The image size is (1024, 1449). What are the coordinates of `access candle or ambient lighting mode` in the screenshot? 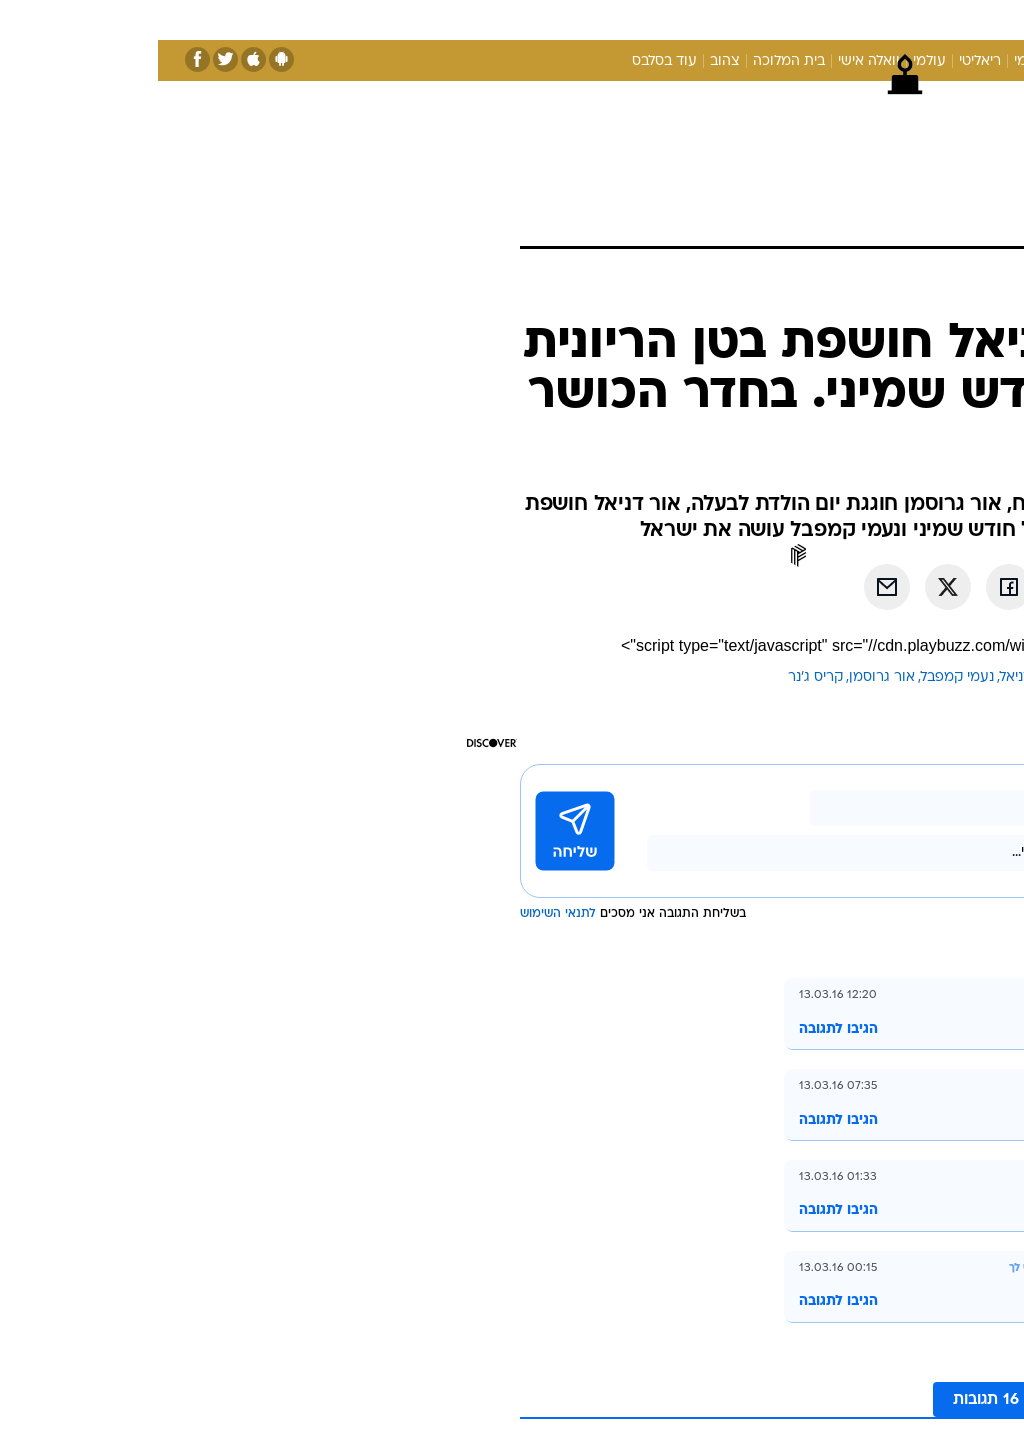 It's located at (905, 75).